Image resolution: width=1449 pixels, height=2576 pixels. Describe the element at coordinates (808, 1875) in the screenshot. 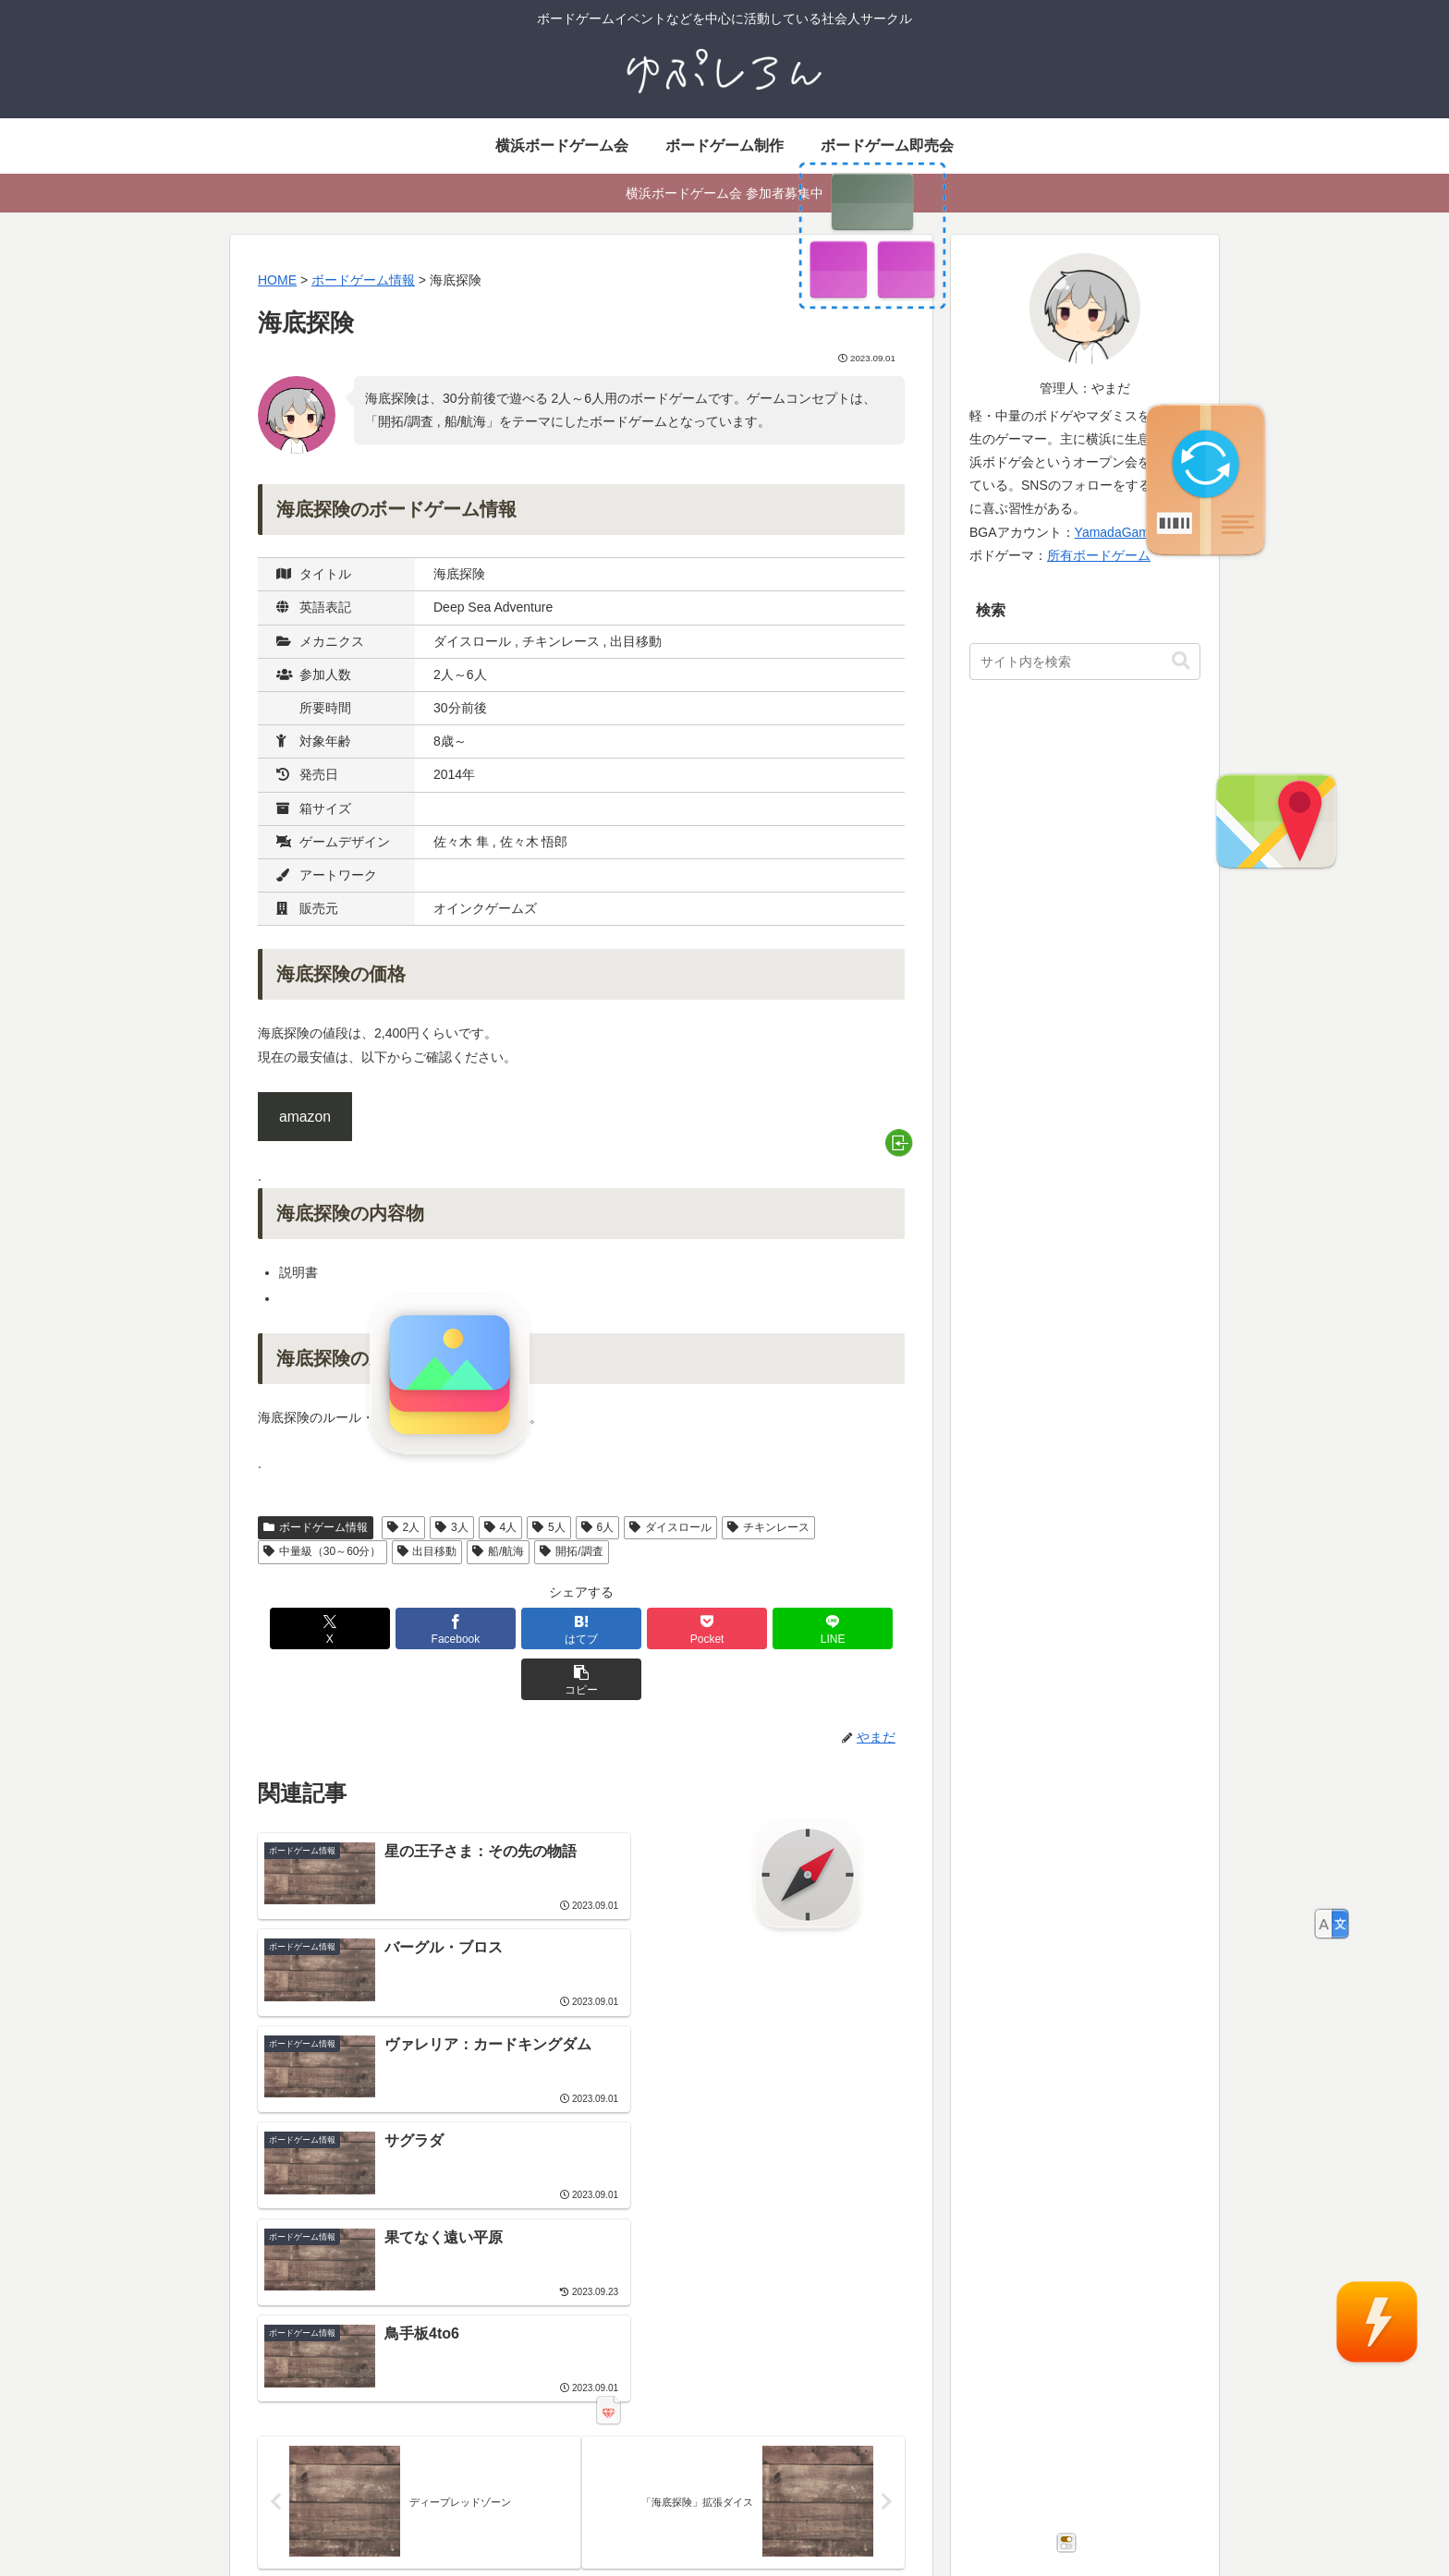

I see `open navigation or compass preferences` at that location.